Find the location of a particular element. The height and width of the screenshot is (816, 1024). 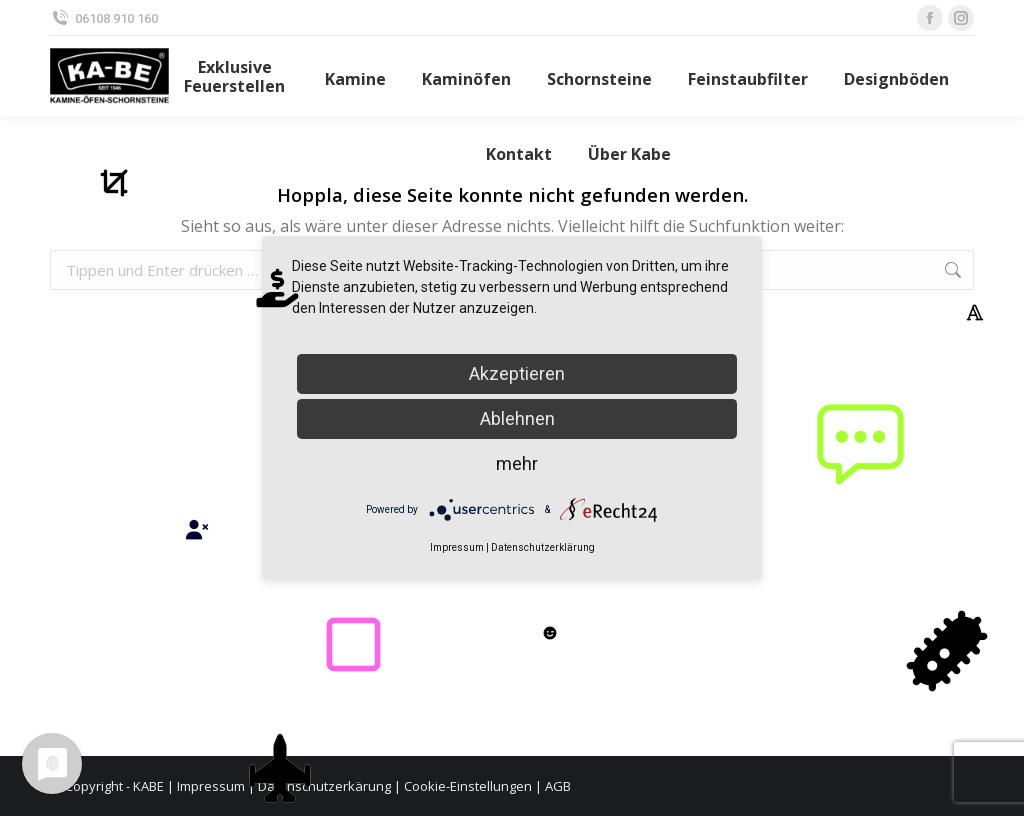

access typography and font settings is located at coordinates (974, 312).